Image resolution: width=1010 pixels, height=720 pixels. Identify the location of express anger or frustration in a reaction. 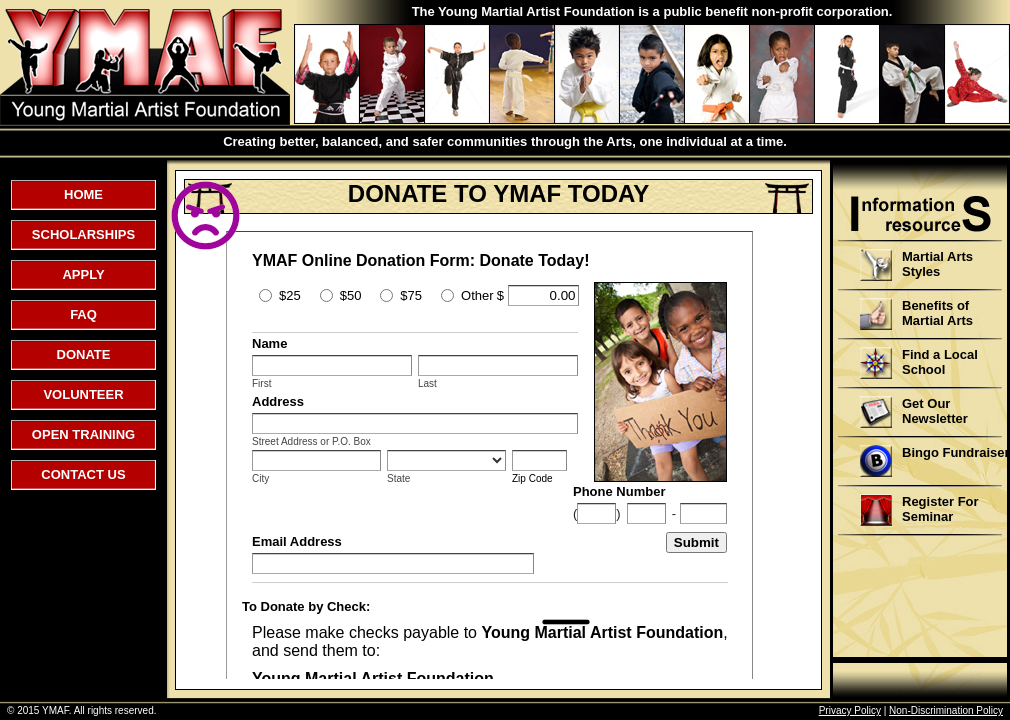
(205, 215).